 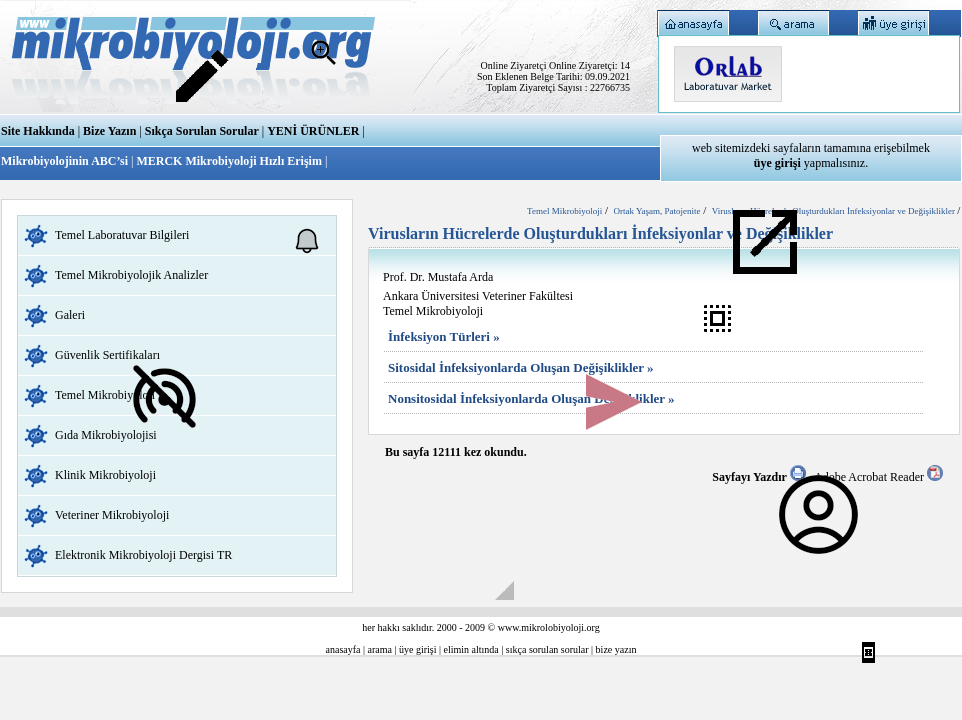 What do you see at coordinates (324, 53) in the screenshot?
I see `zoom in on content or image` at bounding box center [324, 53].